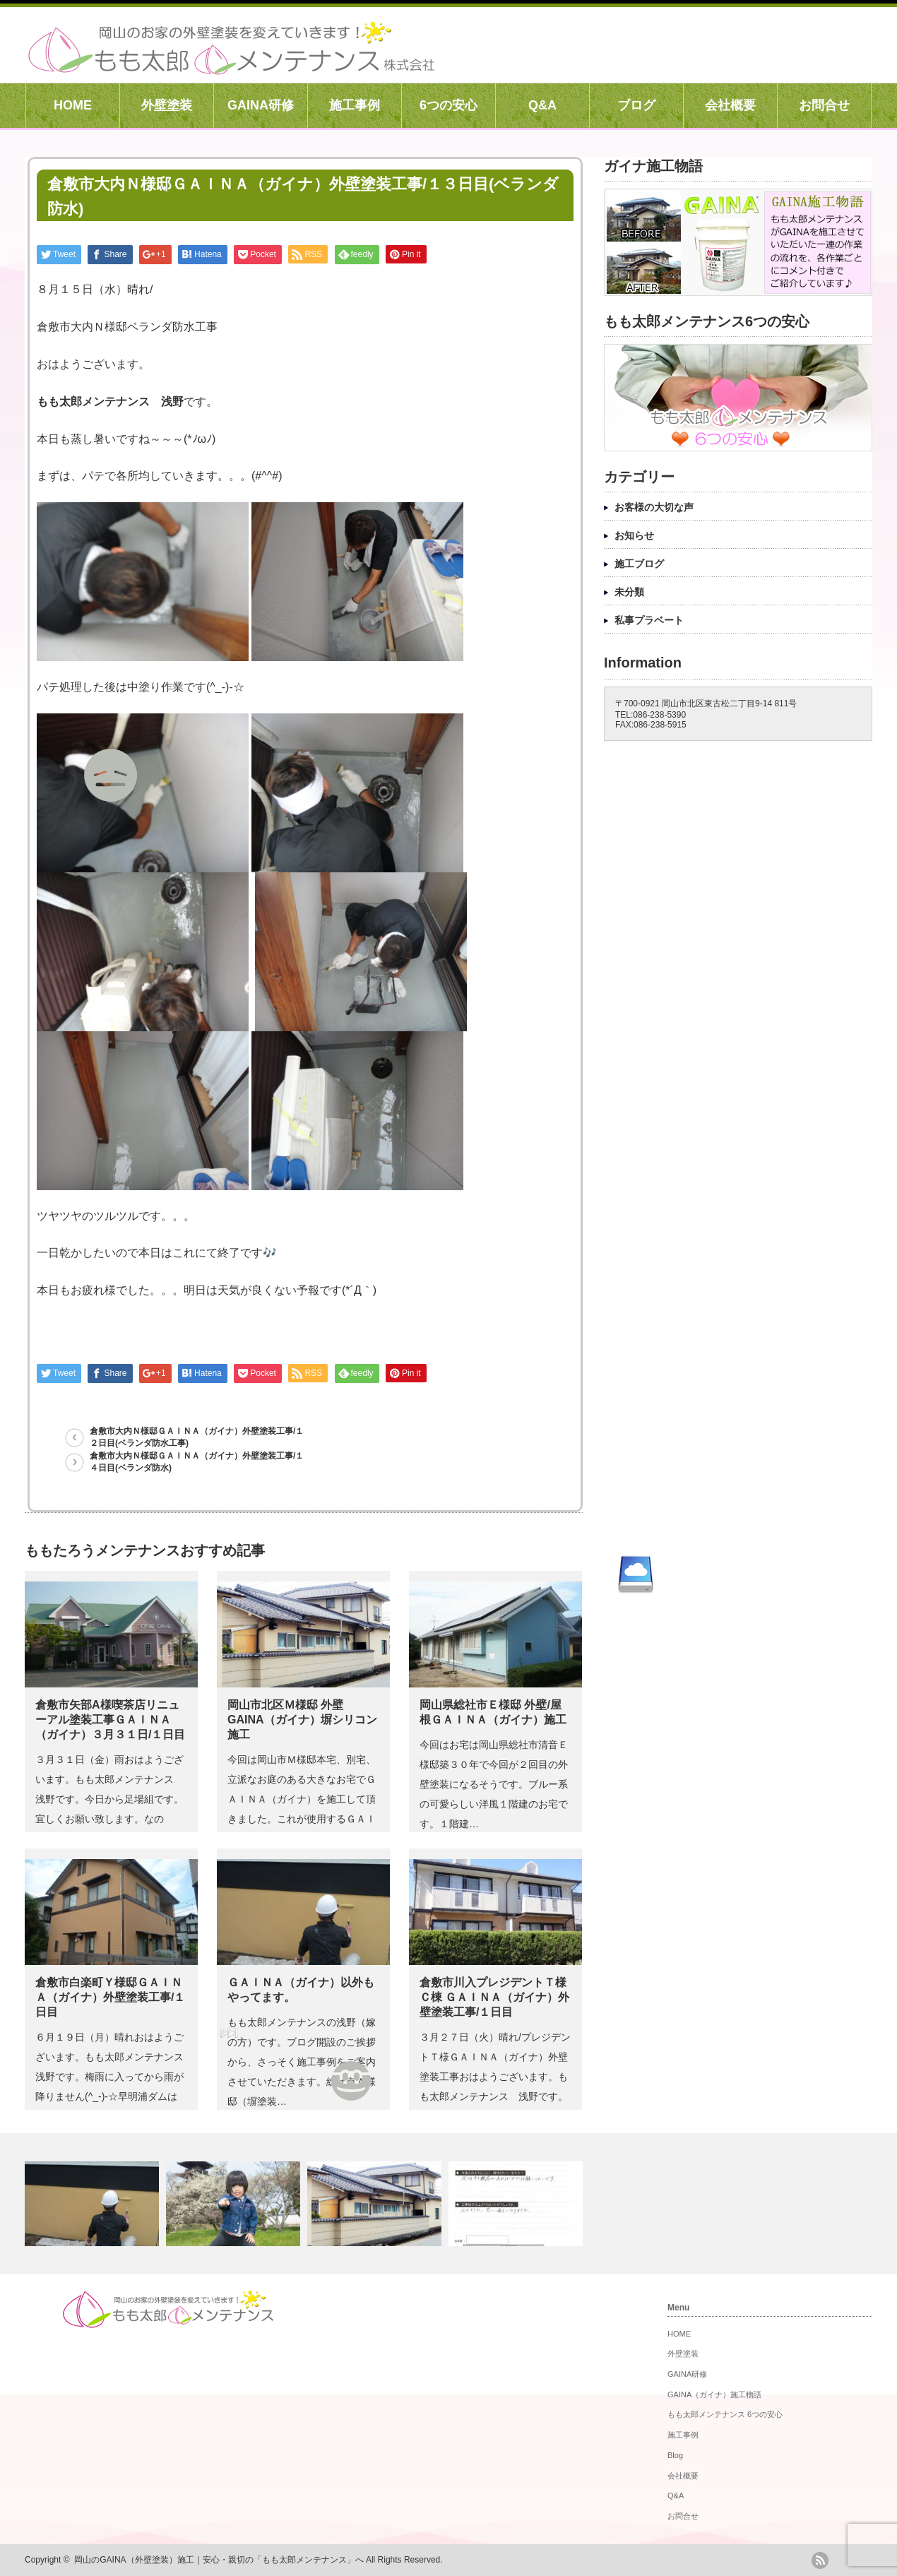 The height and width of the screenshot is (2576, 897). I want to click on indicates a nerdy or intellectual reaction, so click(351, 2081).